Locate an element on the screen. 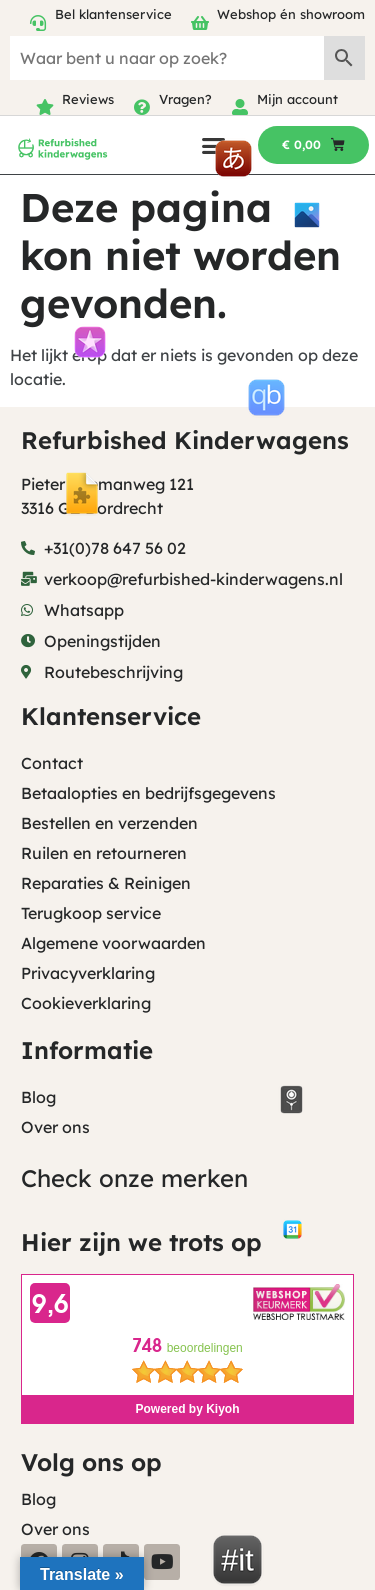 This screenshot has width=375, height=1590. open JapaChar app for learning Japanese characters is located at coordinates (233, 158).